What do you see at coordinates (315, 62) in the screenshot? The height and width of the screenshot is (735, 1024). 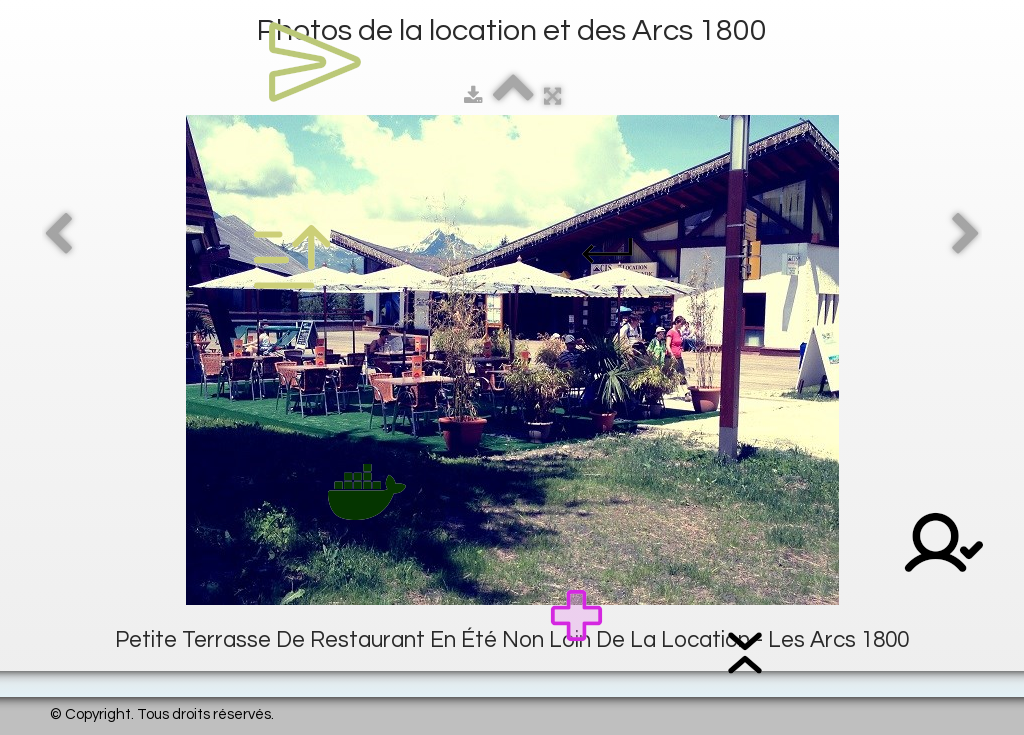 I see `send a message or email` at bounding box center [315, 62].